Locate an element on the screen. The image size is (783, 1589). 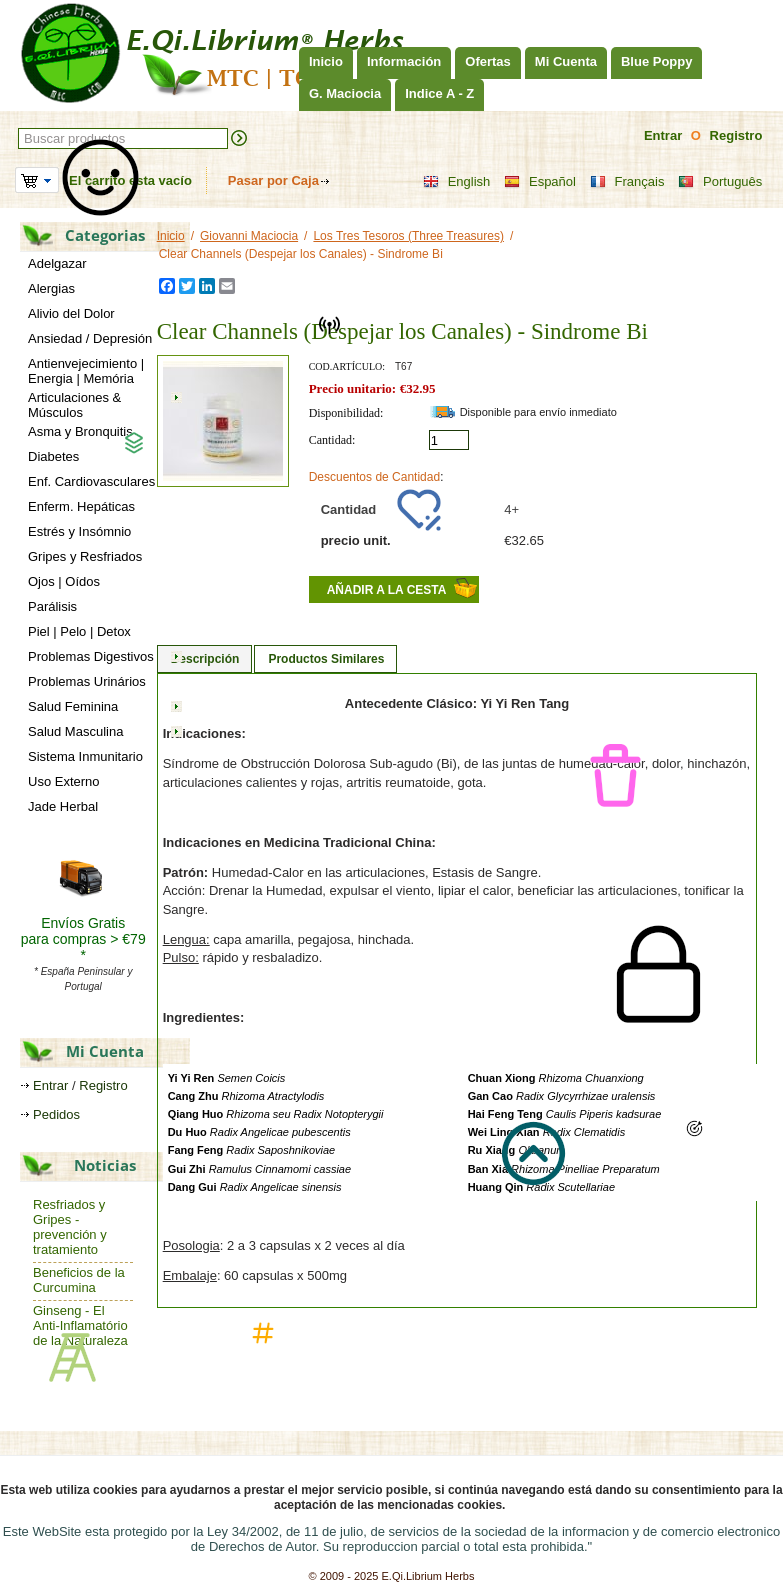
add an emoji or reaction is located at coordinates (100, 177).